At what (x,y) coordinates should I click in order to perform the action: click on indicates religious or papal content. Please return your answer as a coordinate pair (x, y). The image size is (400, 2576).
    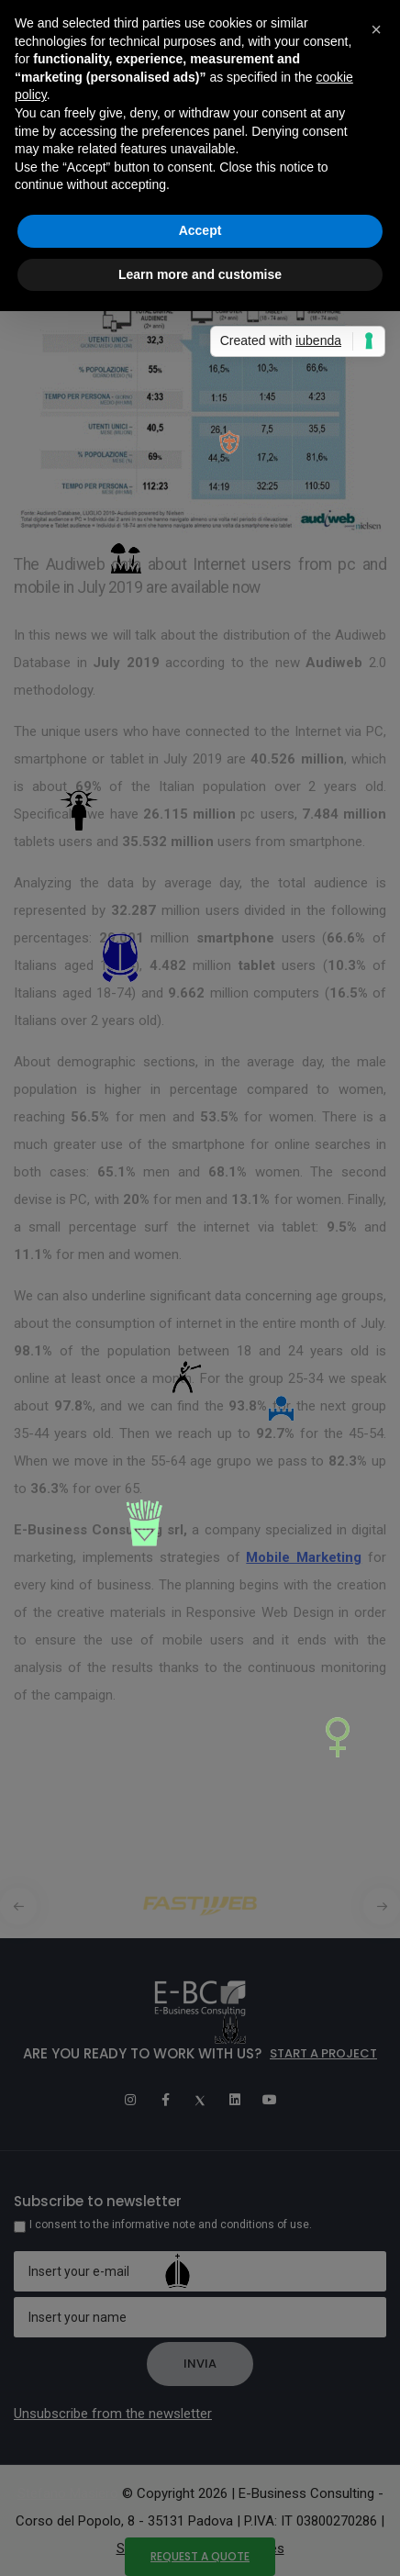
    Looking at the image, I should click on (177, 2270).